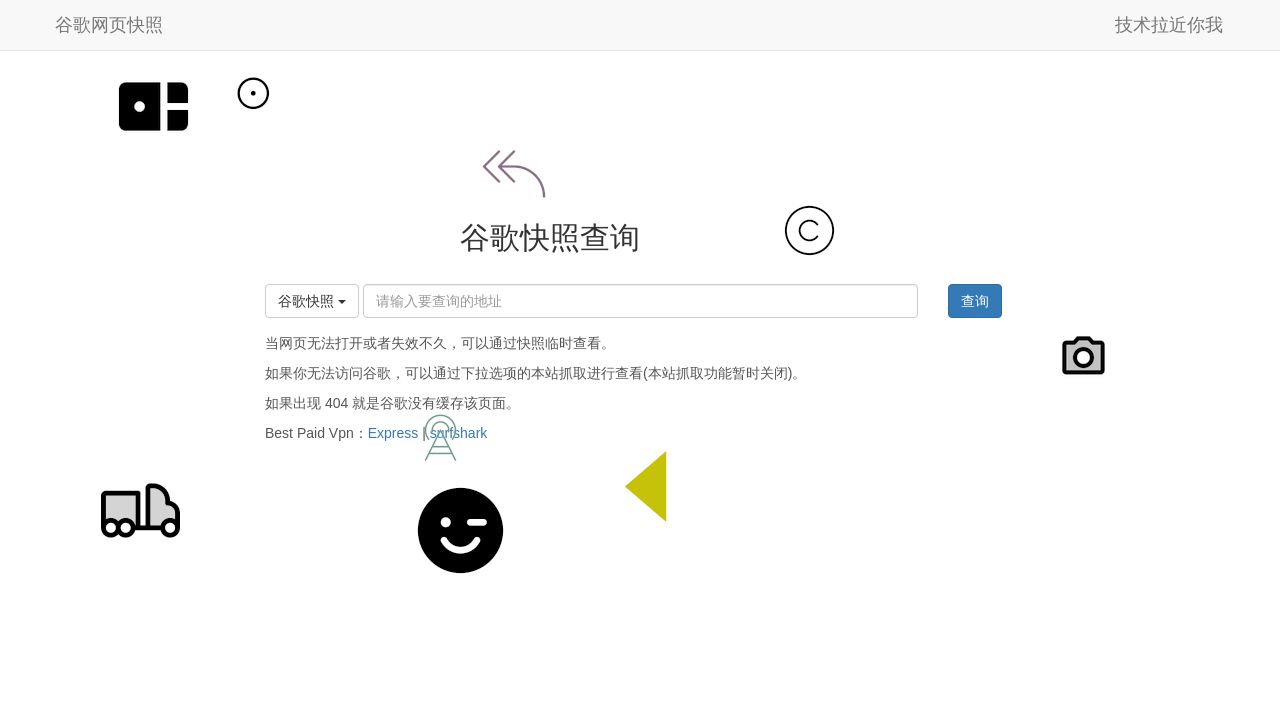  I want to click on go back to the previous screen, so click(645, 486).